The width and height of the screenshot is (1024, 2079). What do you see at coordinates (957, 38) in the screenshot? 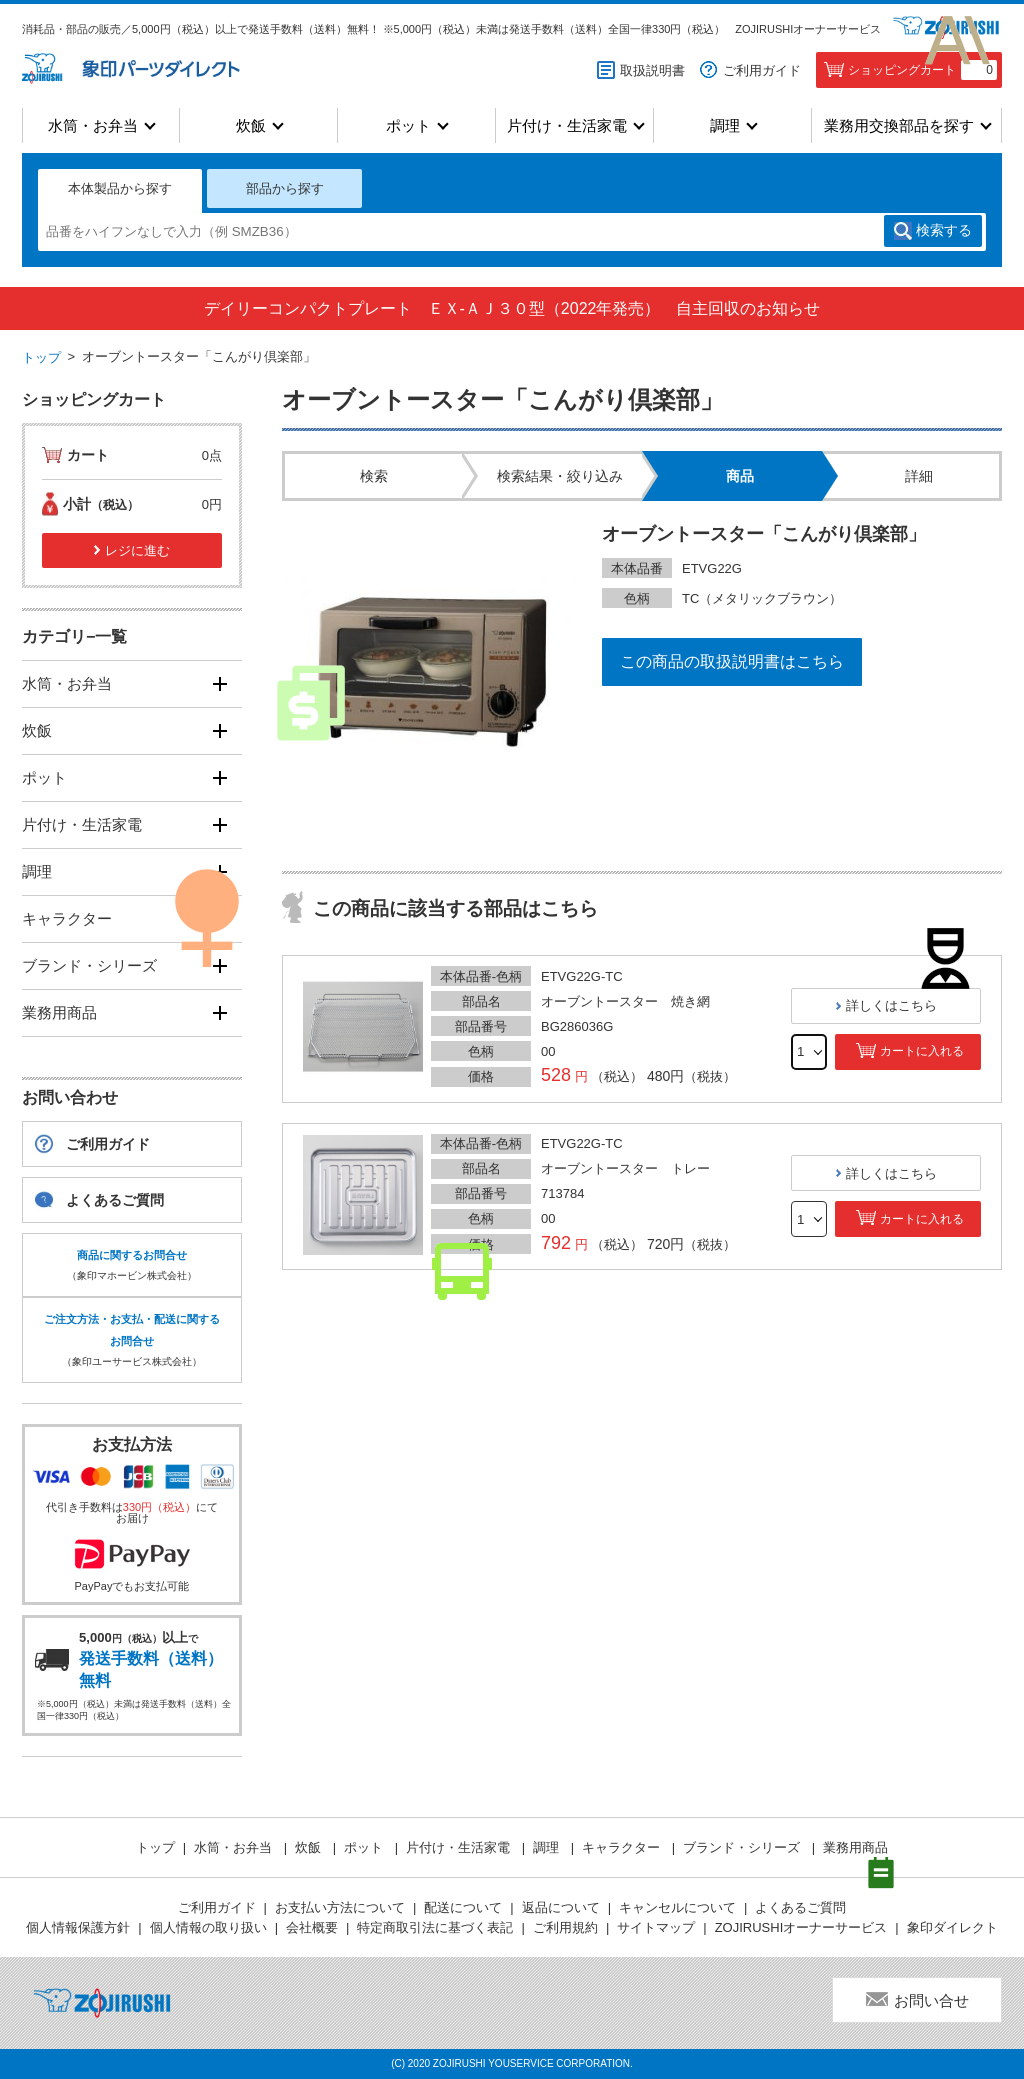
I see `anthropic company logo` at bounding box center [957, 38].